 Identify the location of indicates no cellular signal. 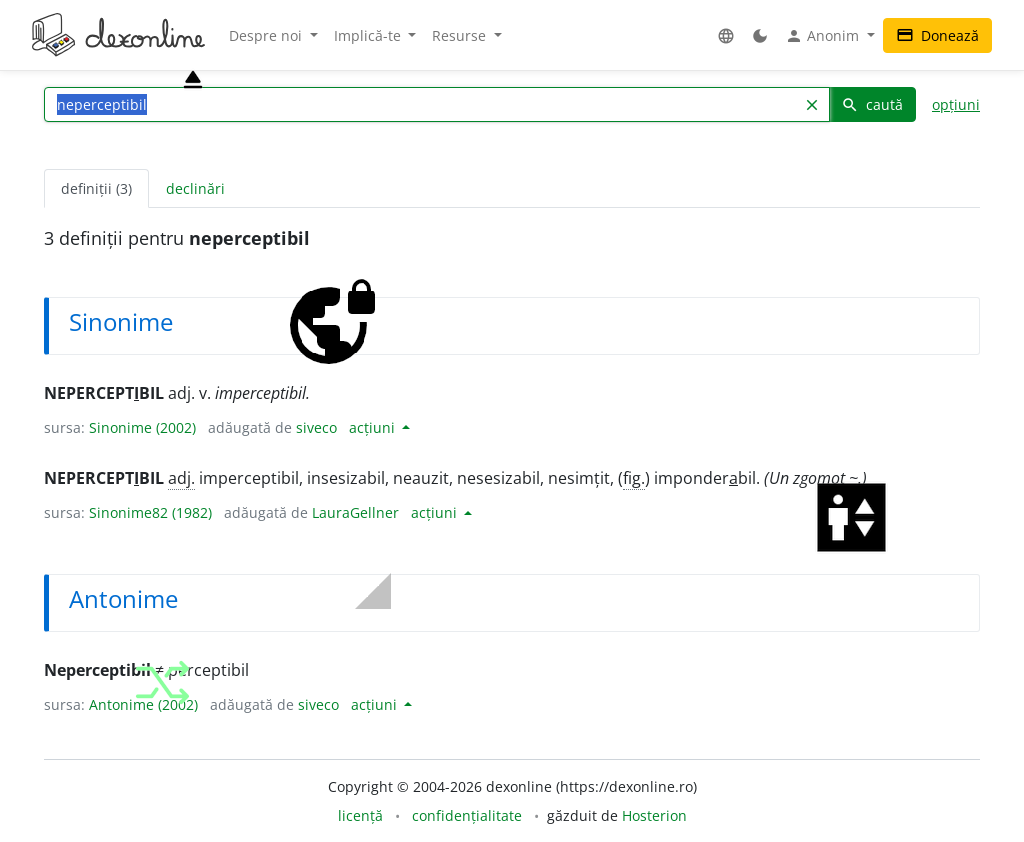
(373, 591).